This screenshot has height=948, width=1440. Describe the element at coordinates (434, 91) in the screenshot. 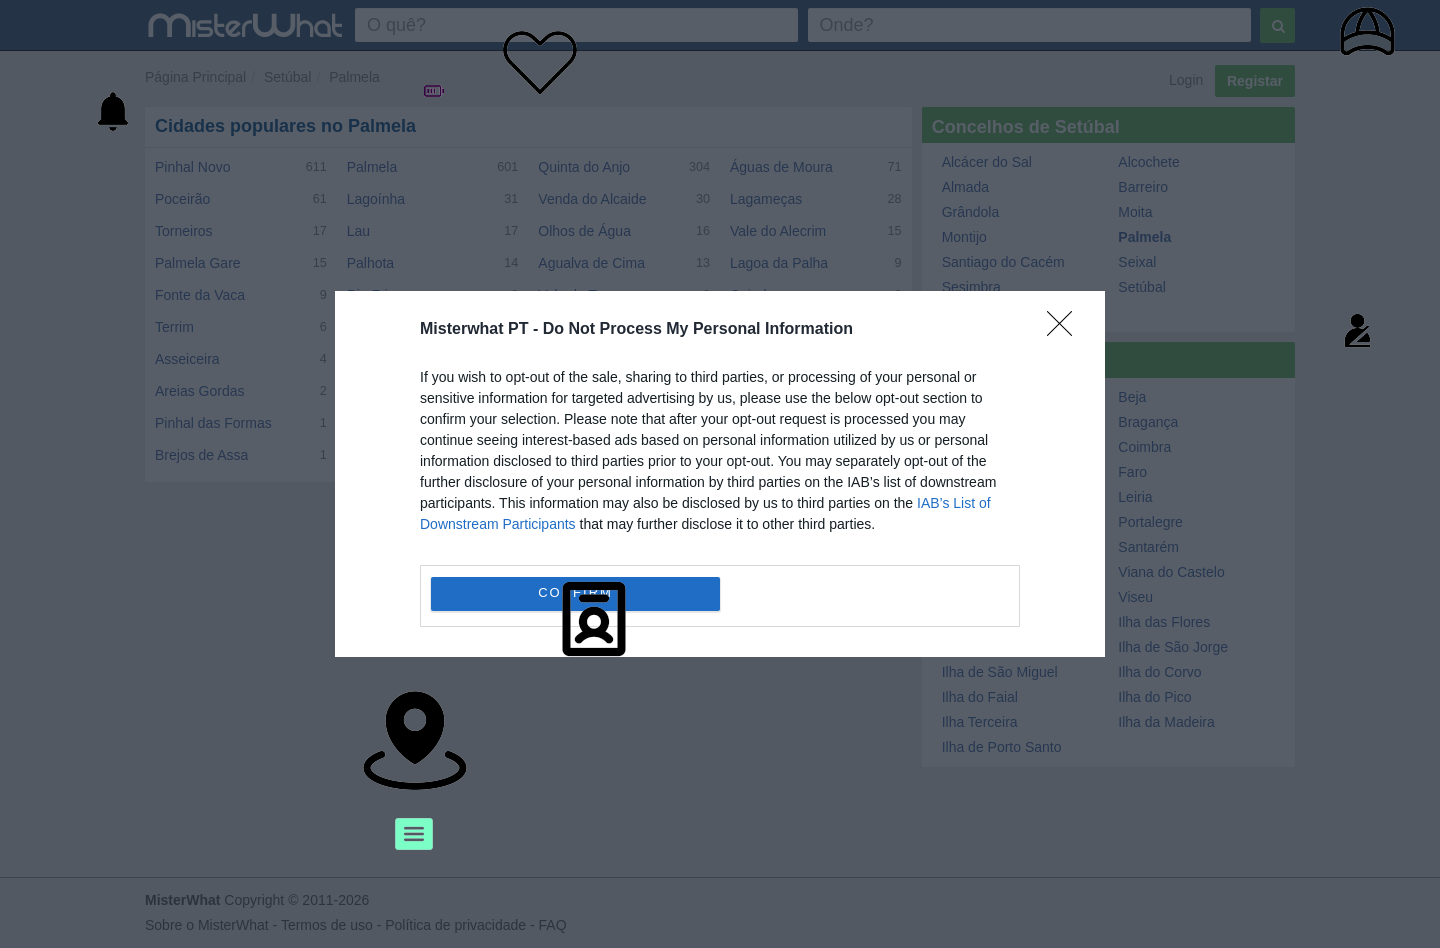

I see `indicates high battery level` at that location.